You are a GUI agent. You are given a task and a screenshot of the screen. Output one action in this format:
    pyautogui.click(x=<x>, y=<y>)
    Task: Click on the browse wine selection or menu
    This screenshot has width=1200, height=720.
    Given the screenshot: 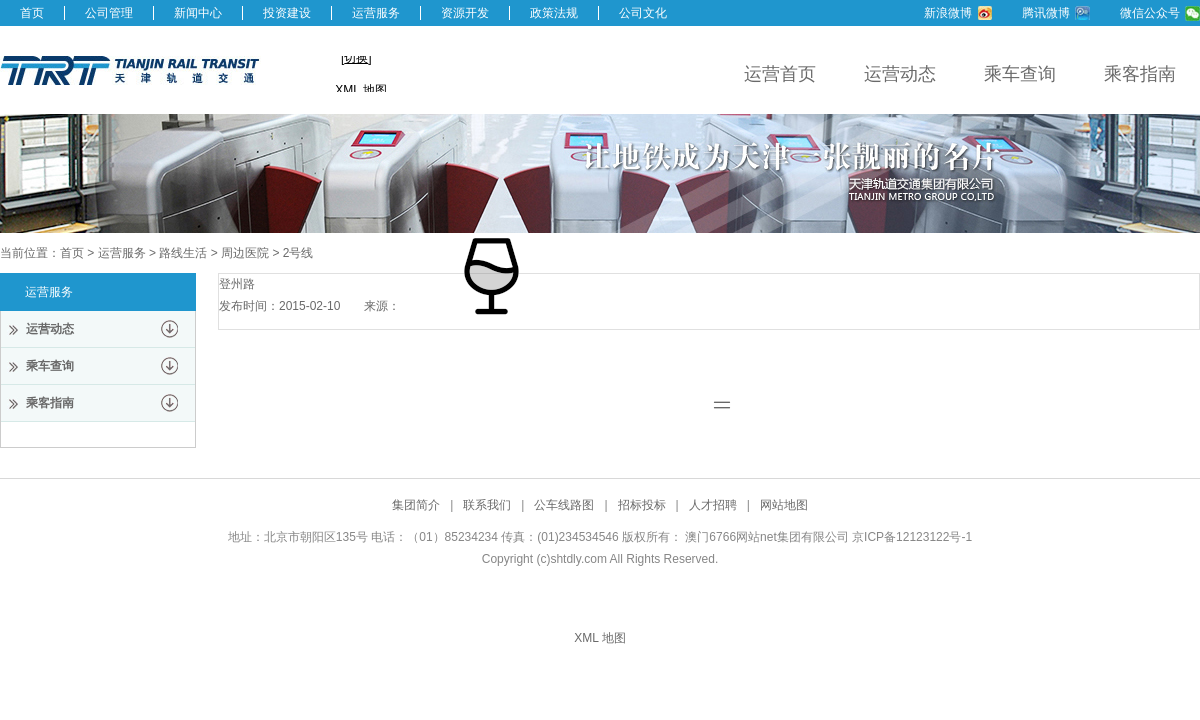 What is the action you would take?
    pyautogui.click(x=491, y=273)
    